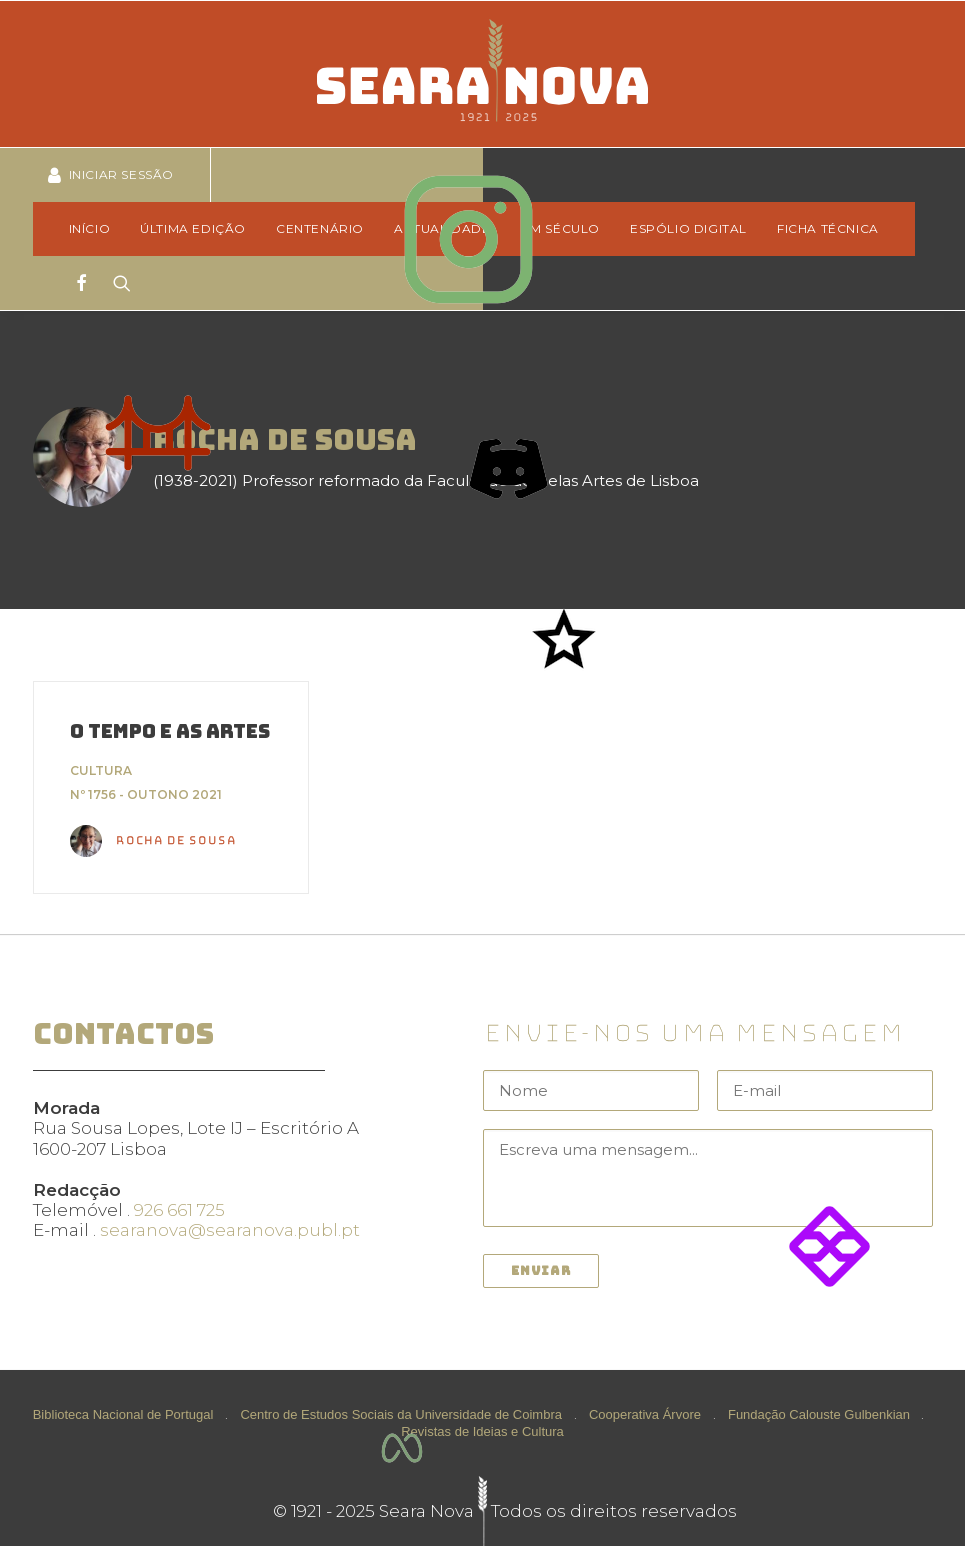  I want to click on pay with Pix instant payment system, so click(829, 1246).